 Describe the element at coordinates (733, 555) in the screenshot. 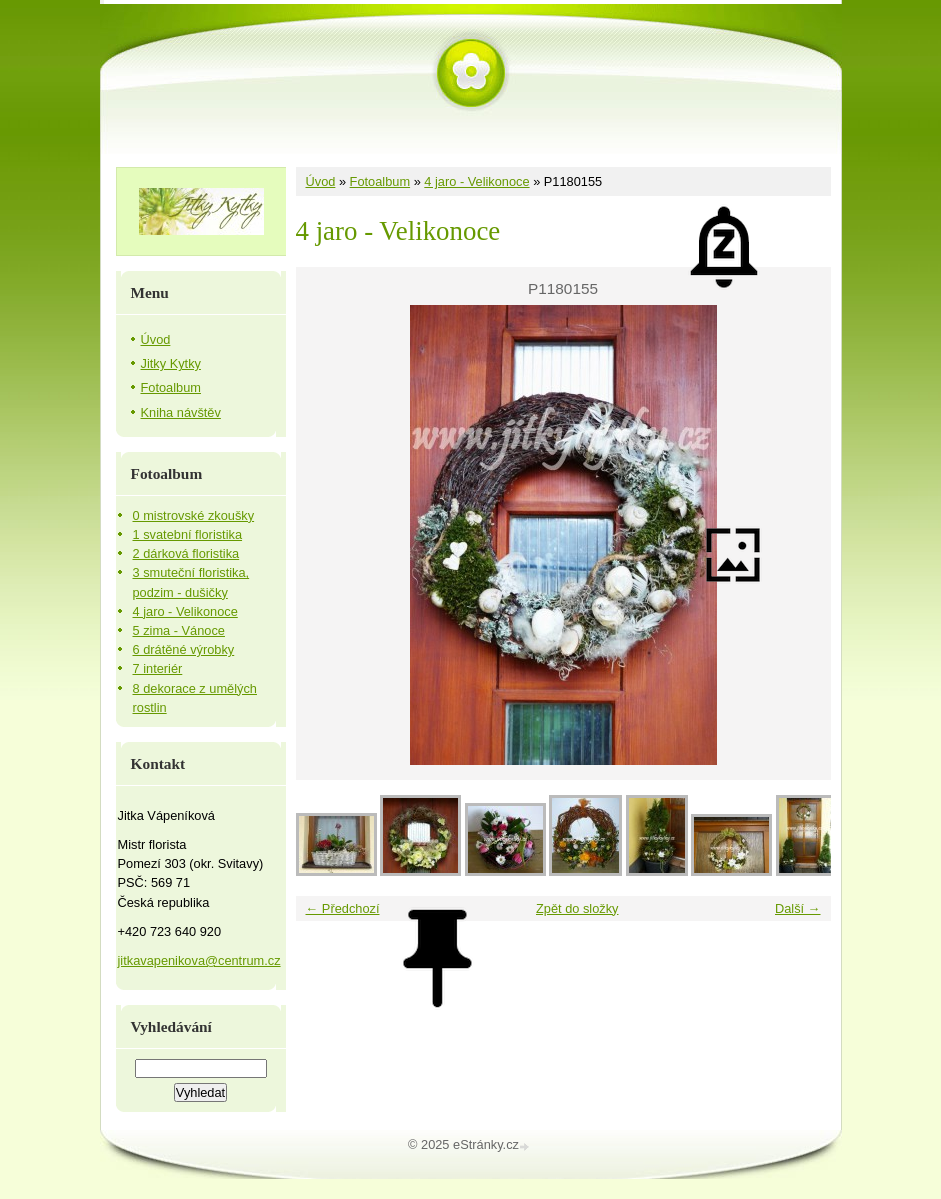

I see `change or set wallpaper` at that location.